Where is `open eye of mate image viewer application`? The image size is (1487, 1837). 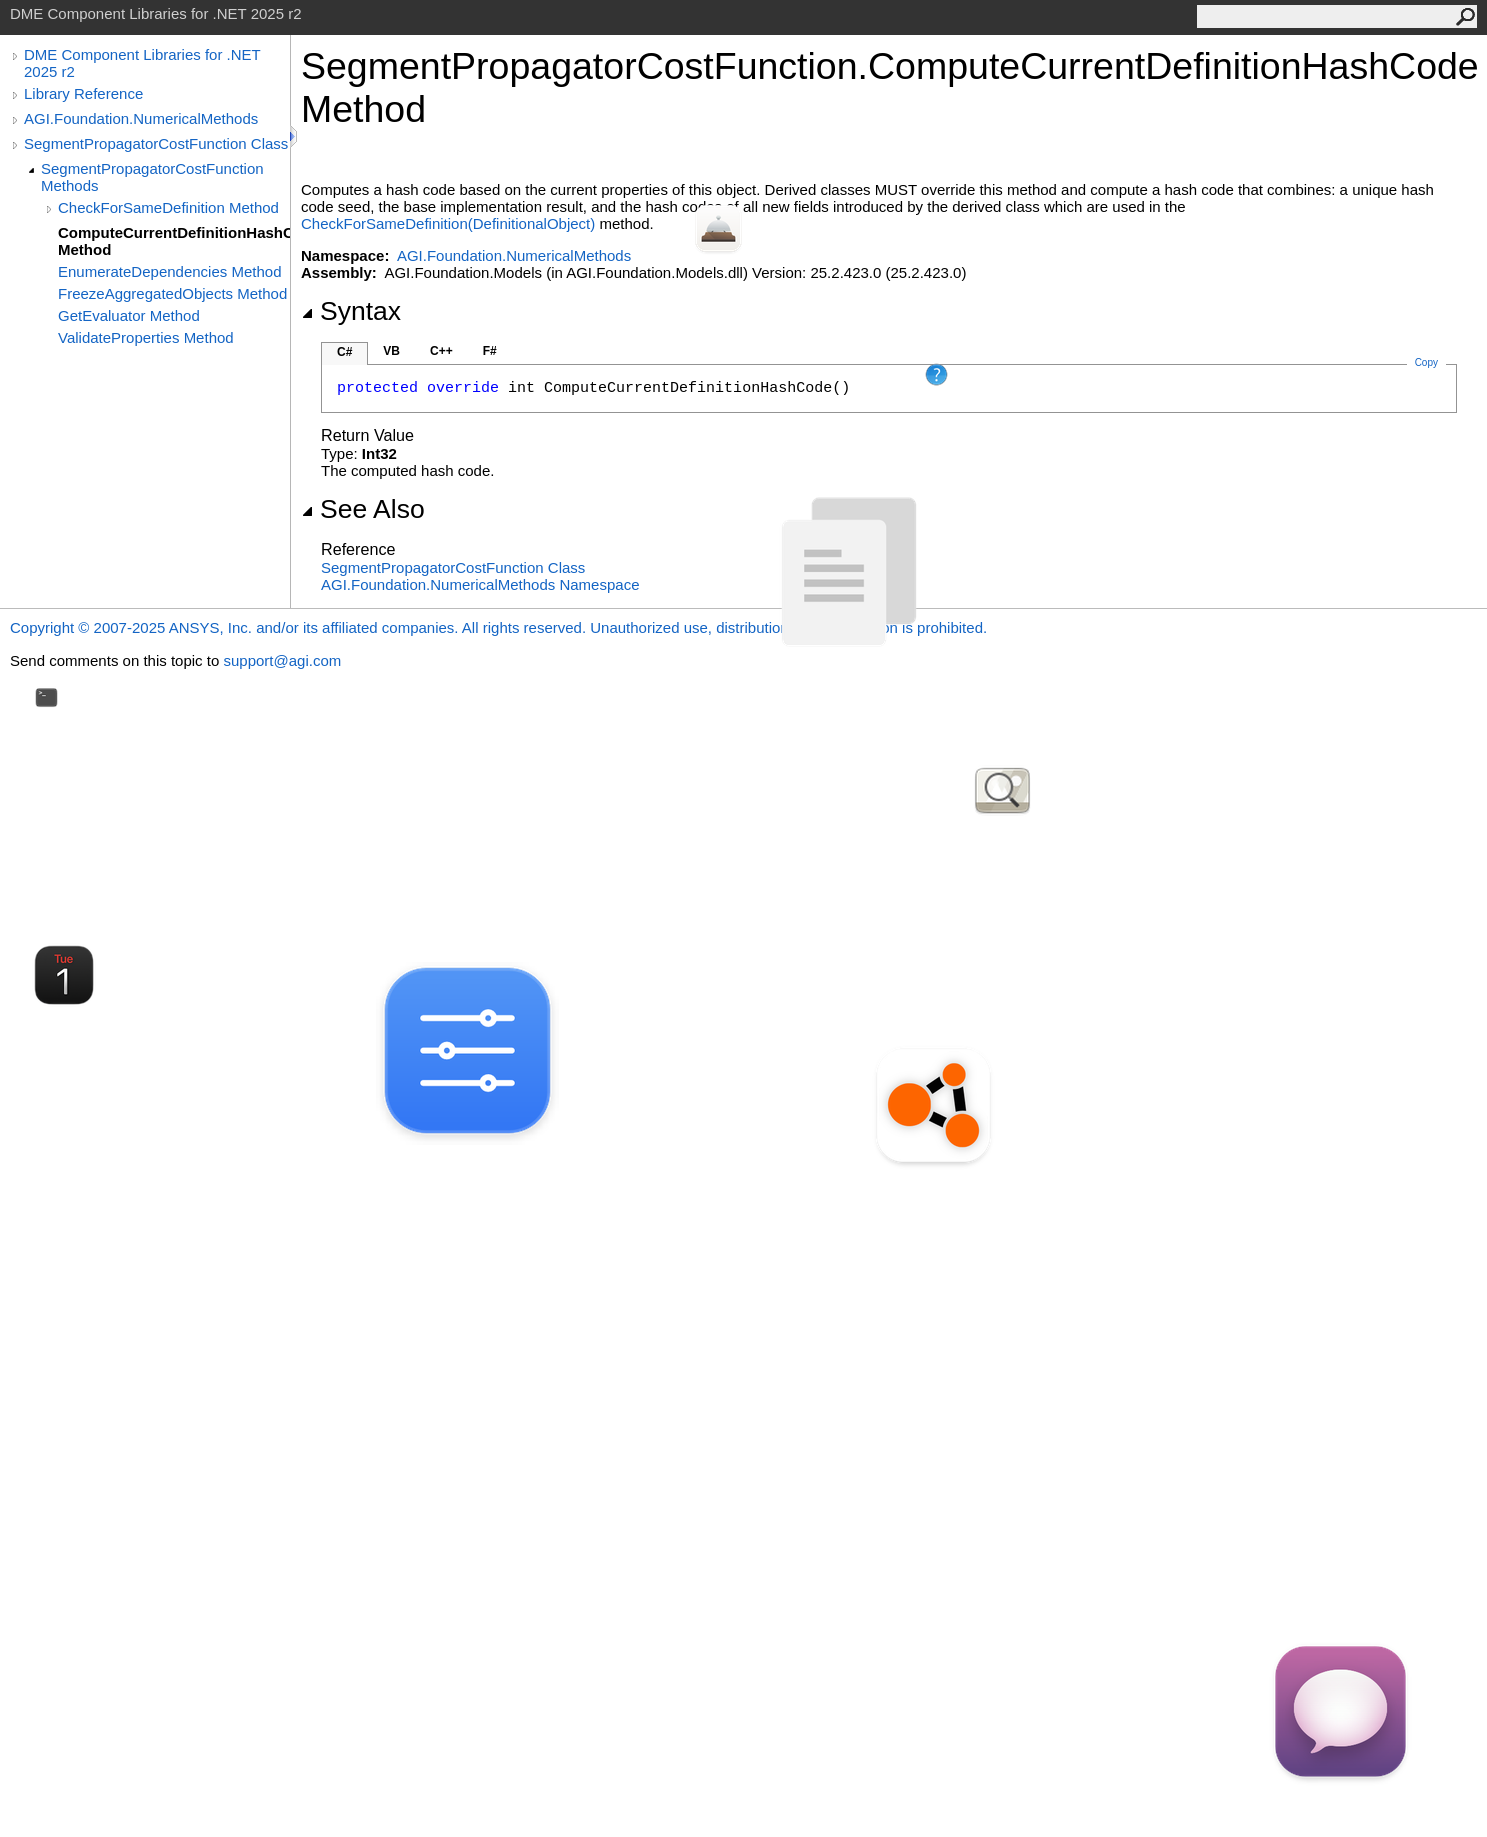 open eye of mate image viewer application is located at coordinates (1002, 790).